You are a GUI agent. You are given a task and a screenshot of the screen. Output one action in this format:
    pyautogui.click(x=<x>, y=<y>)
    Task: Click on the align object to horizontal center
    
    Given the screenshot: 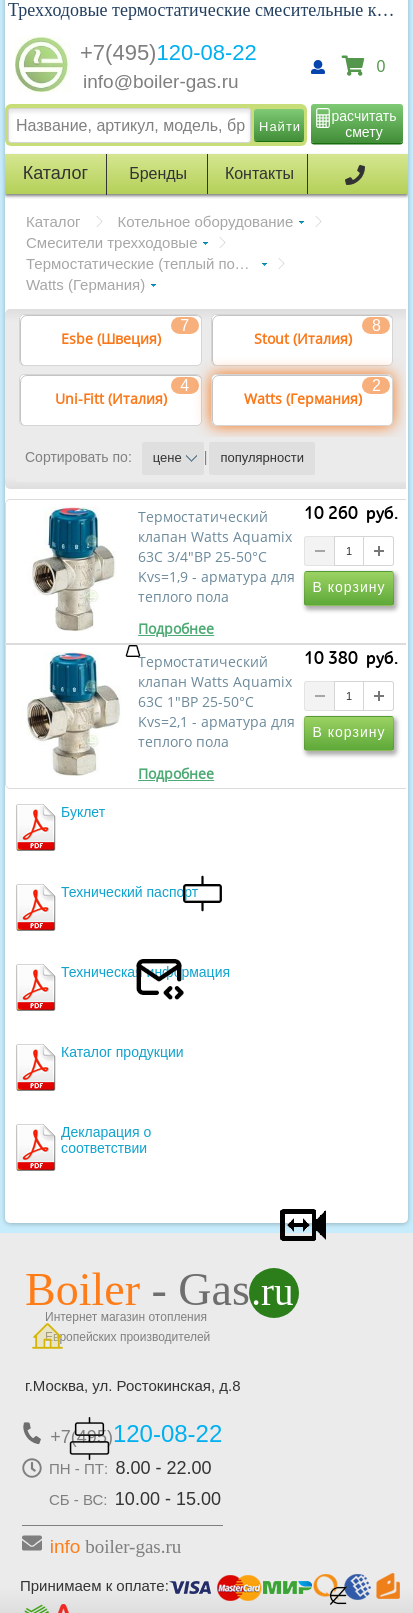 What is the action you would take?
    pyautogui.click(x=202, y=893)
    